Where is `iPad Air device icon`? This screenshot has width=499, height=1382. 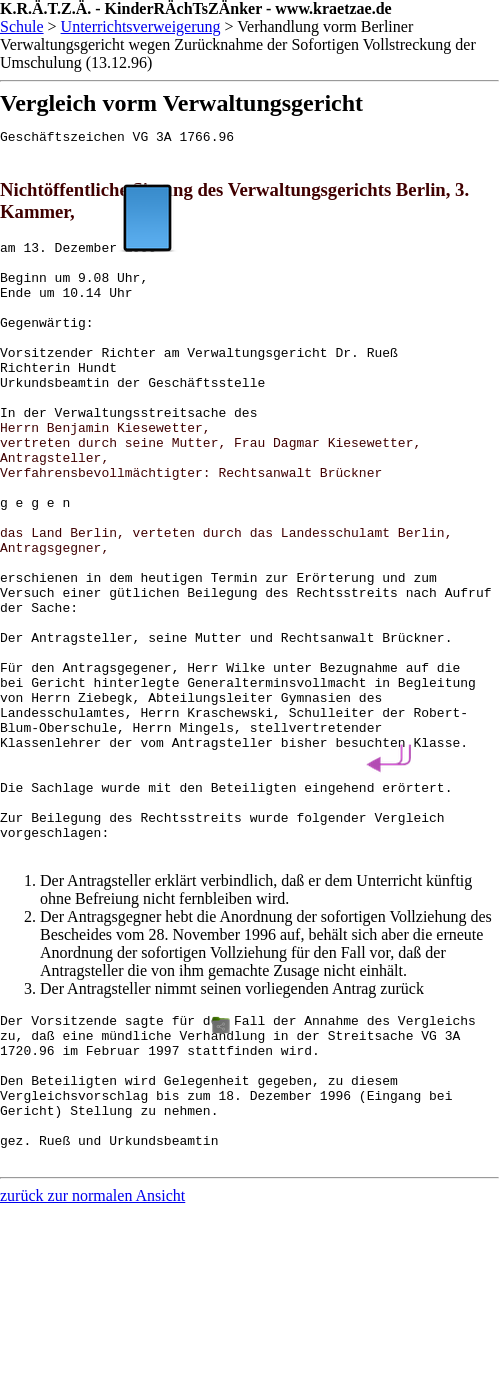
iPad Air device icon is located at coordinates (147, 218).